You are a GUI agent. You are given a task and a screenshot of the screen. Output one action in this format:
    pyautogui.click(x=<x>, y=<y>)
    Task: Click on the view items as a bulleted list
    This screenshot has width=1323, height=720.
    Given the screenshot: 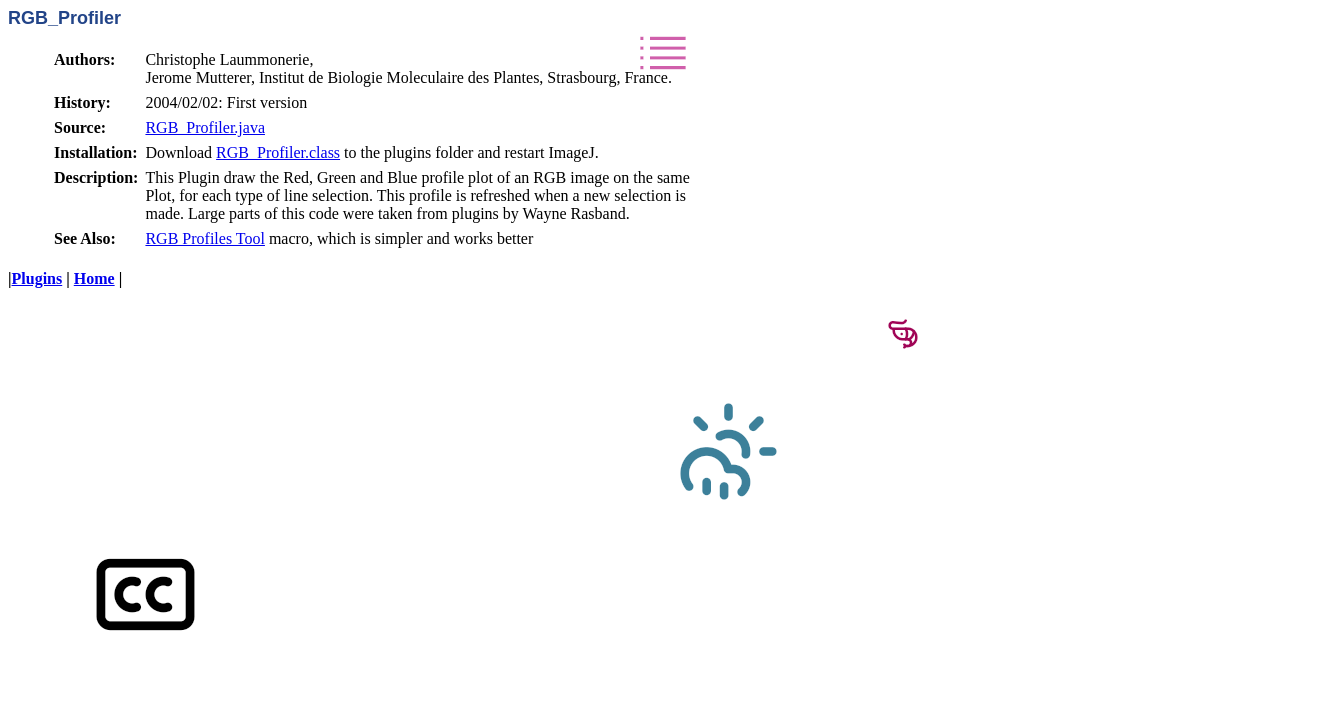 What is the action you would take?
    pyautogui.click(x=663, y=53)
    